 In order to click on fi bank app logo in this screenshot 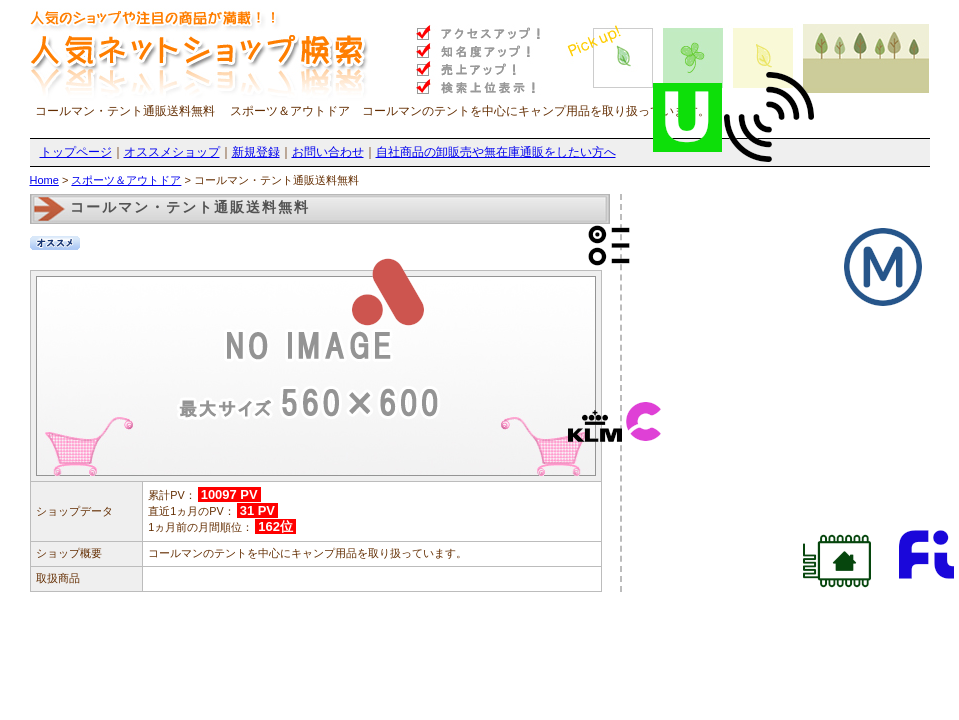, I will do `click(926, 554)`.